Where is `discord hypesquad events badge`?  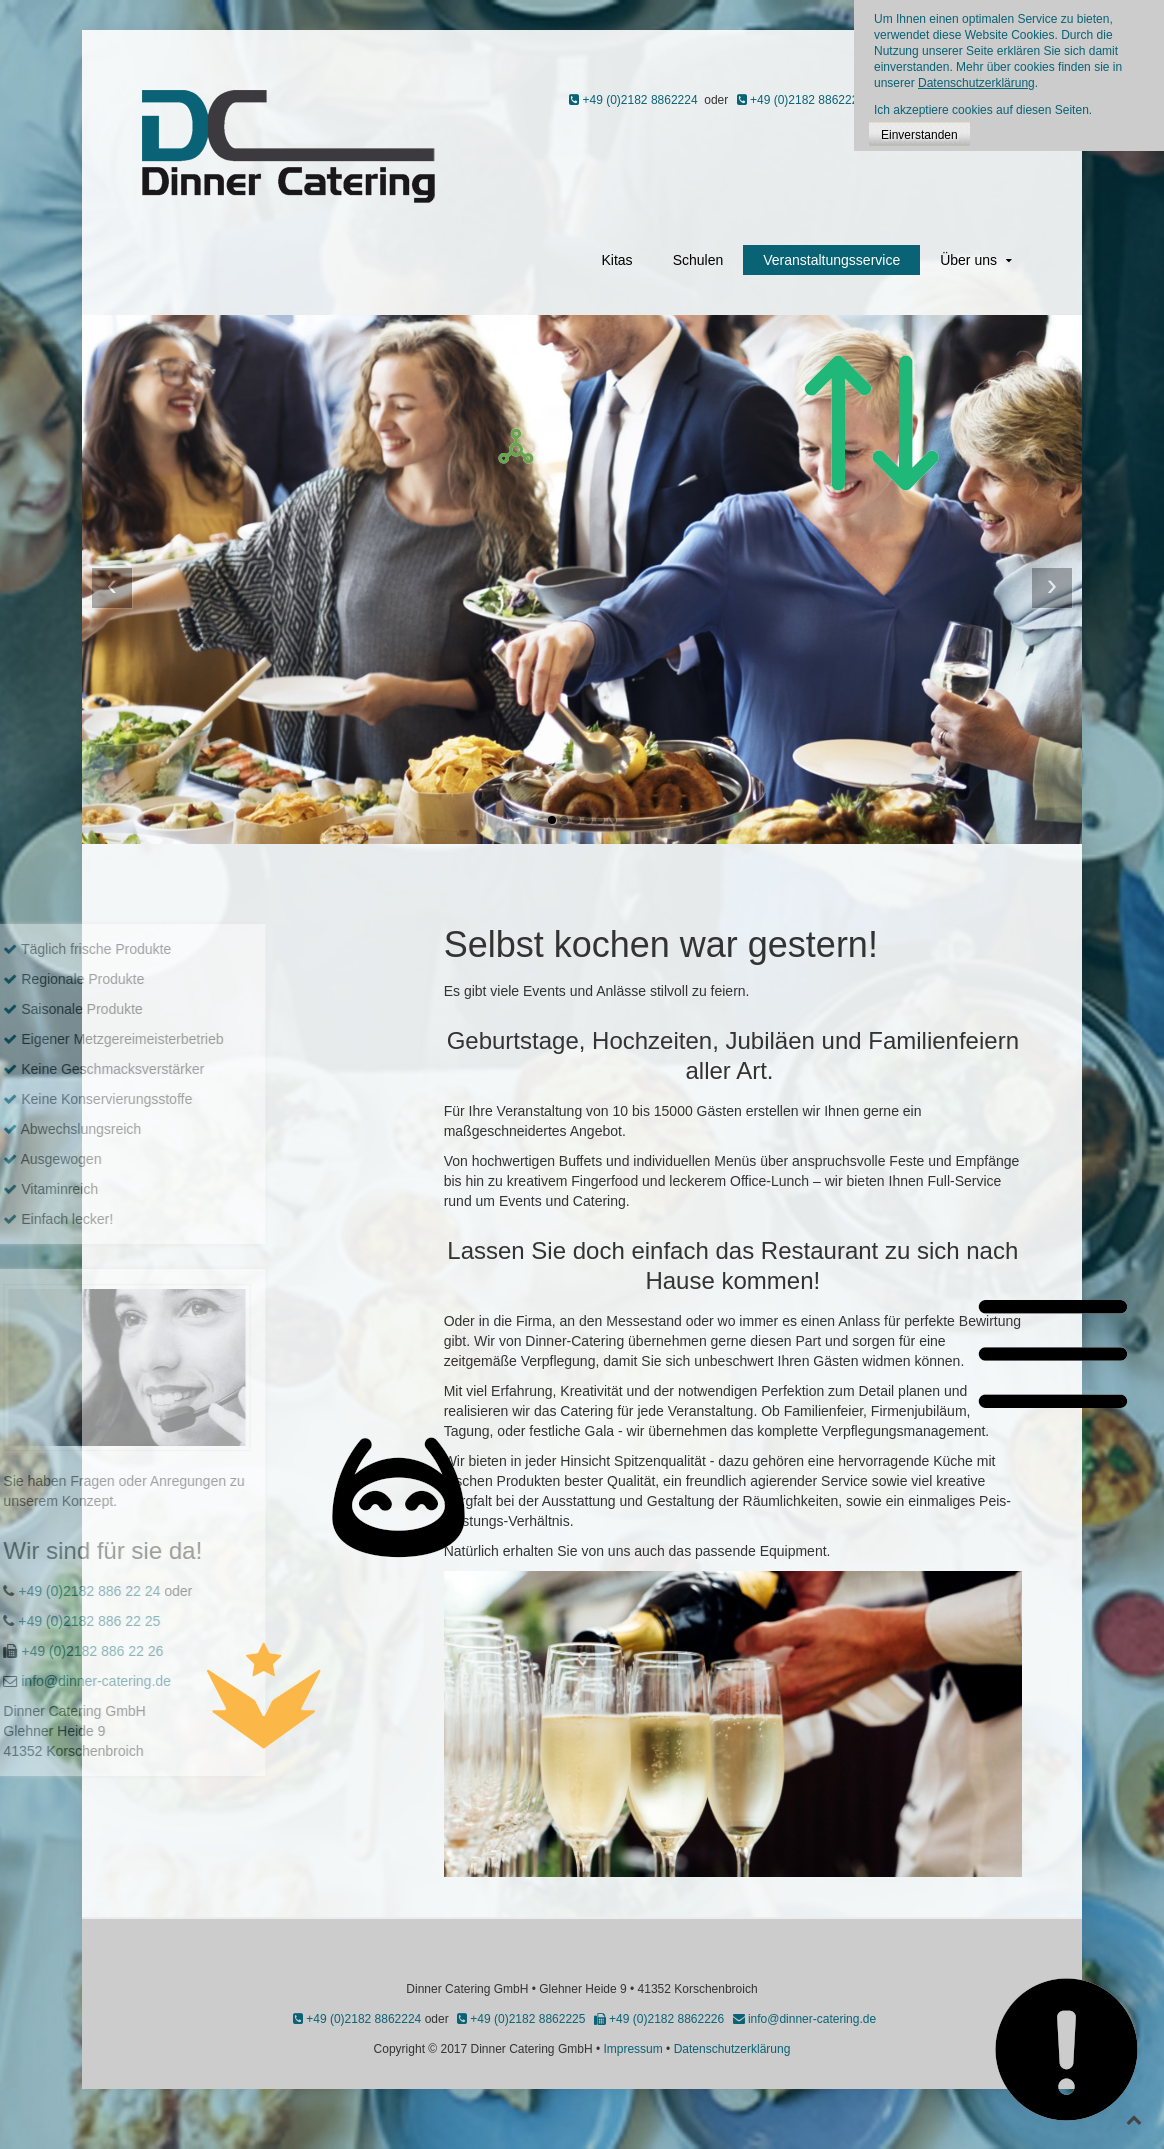
discord hypesquad events badge is located at coordinates (264, 1696).